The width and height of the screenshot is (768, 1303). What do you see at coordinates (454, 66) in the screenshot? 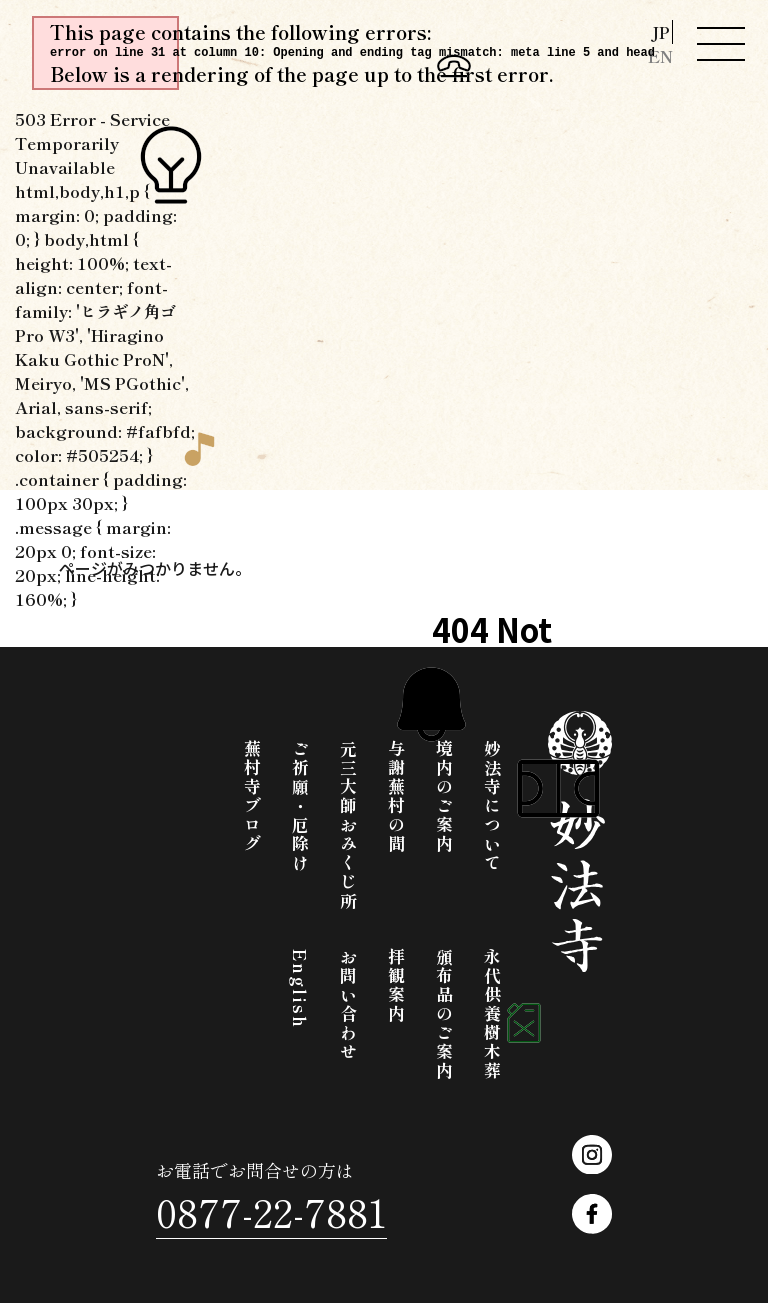
I see `end the current phone call` at bounding box center [454, 66].